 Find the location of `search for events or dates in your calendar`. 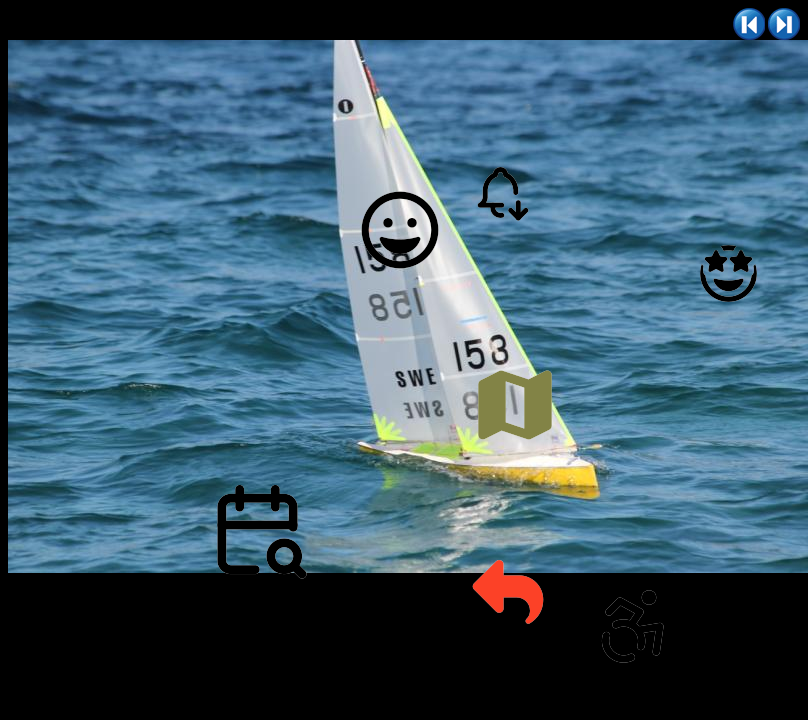

search for events or dates in your calendar is located at coordinates (257, 529).